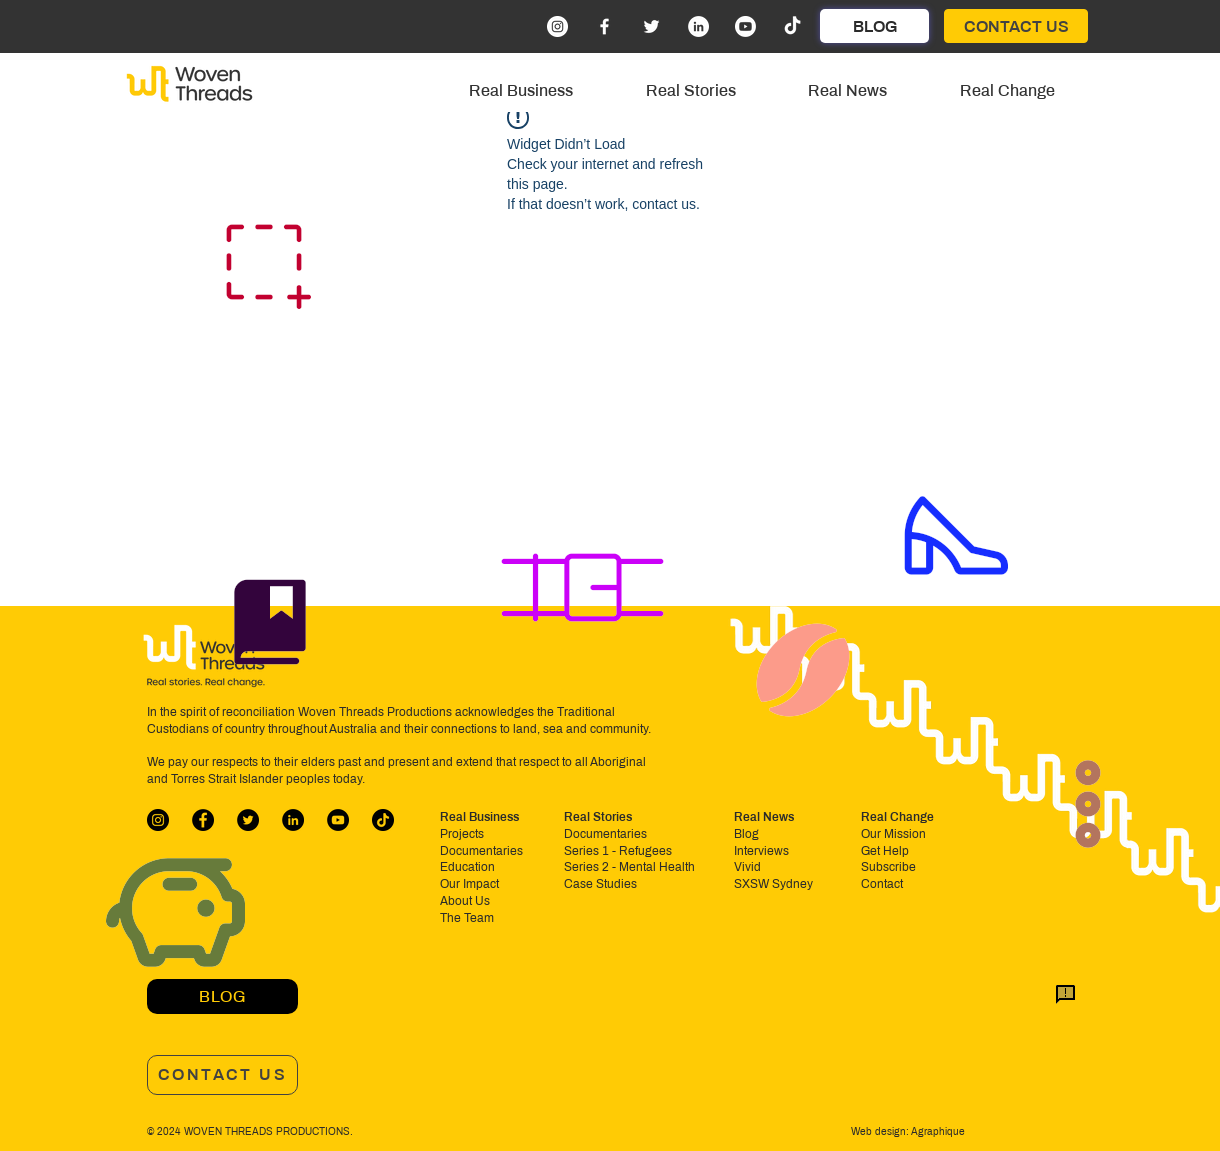 This screenshot has height=1151, width=1220. What do you see at coordinates (803, 670) in the screenshot?
I see `browse coffee shops or cafés nearby` at bounding box center [803, 670].